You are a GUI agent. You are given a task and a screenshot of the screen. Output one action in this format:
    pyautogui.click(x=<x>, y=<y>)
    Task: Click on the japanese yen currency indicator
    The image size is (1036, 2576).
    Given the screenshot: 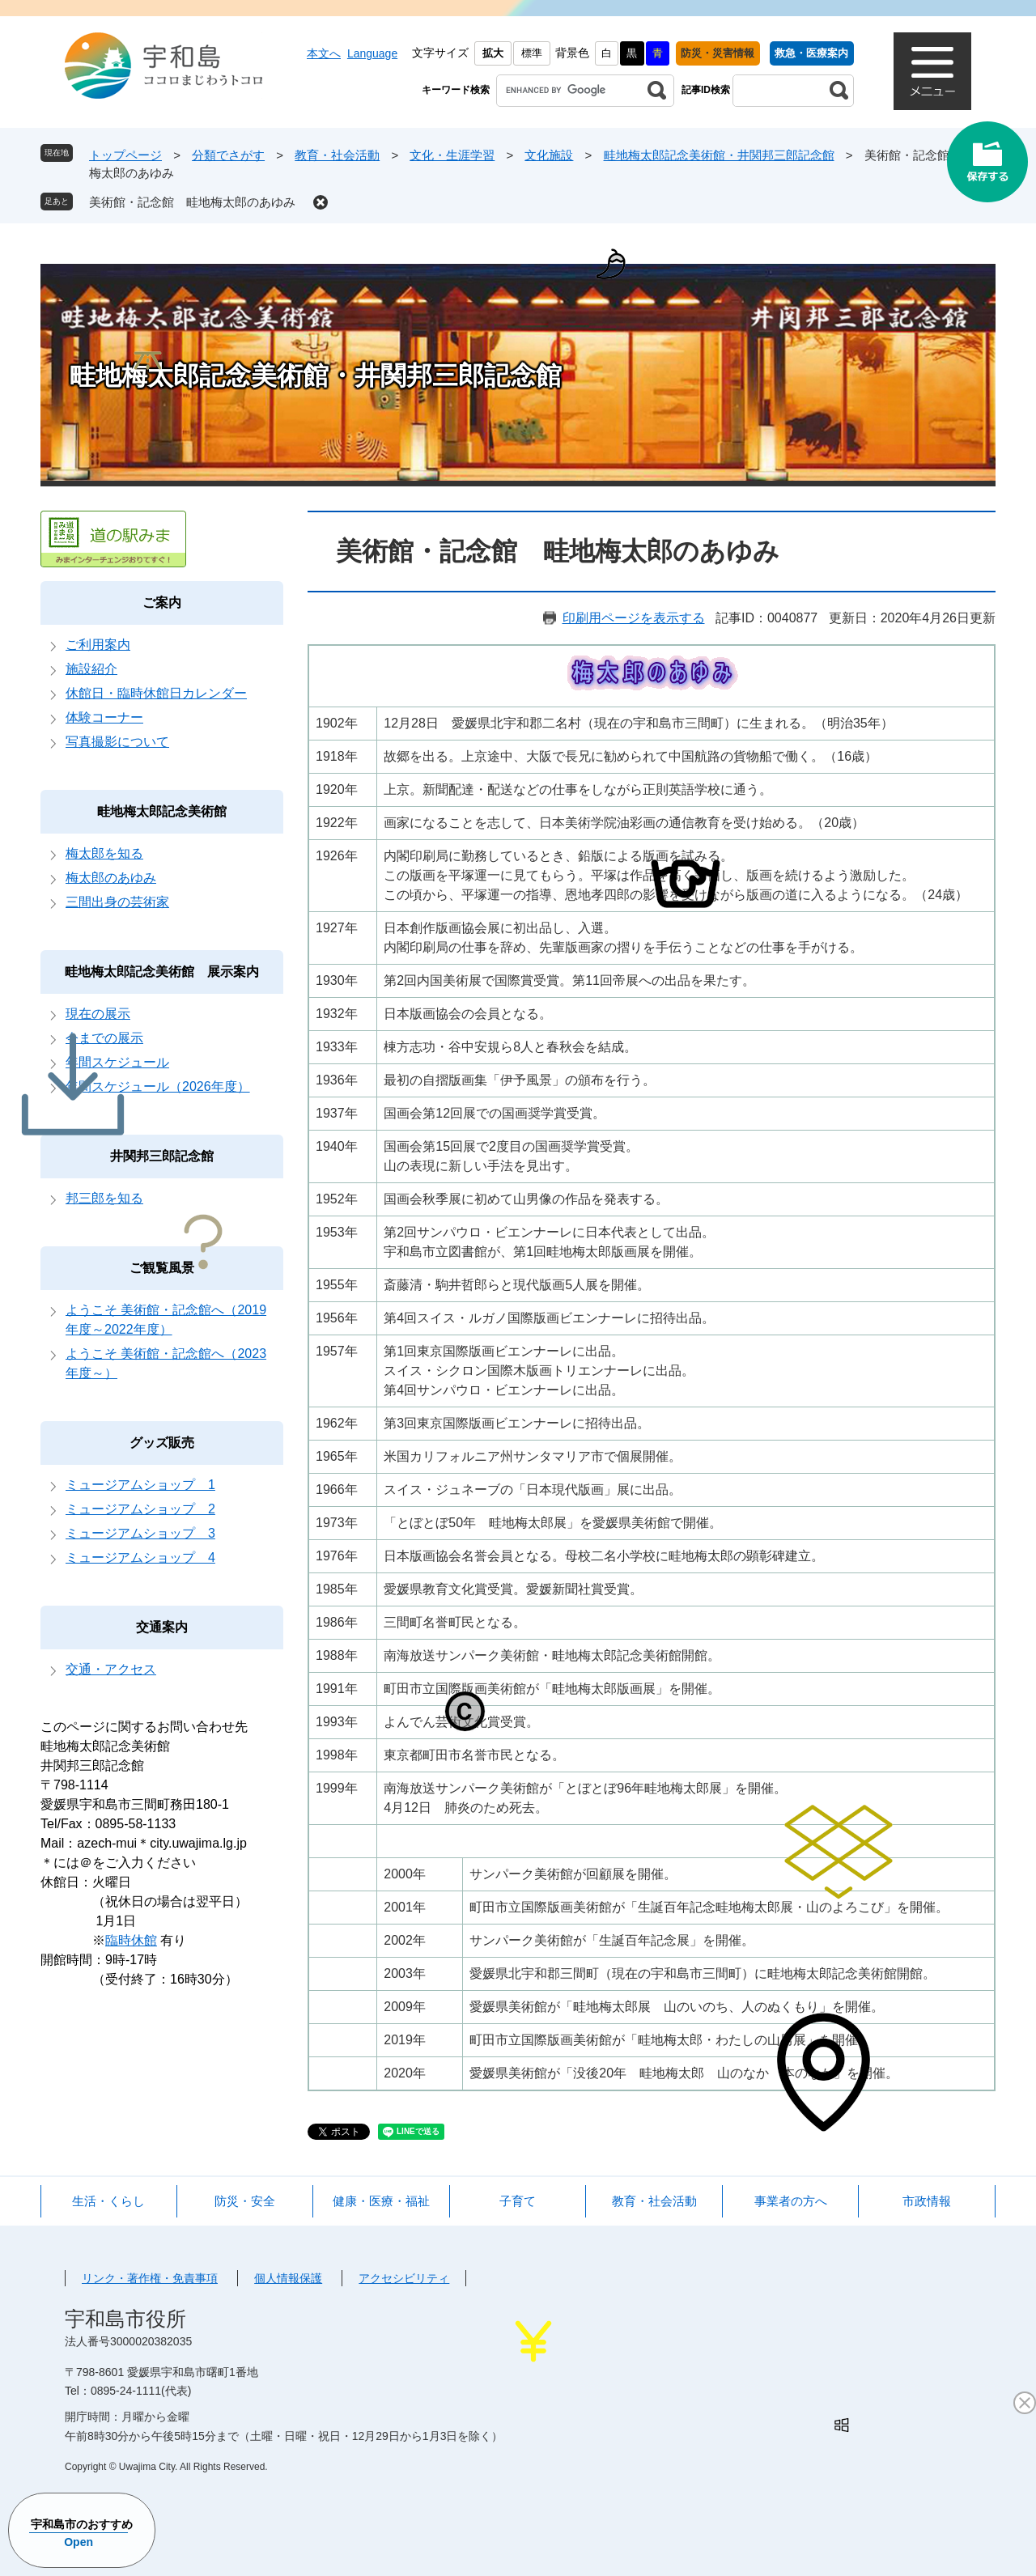 What is the action you would take?
    pyautogui.click(x=533, y=2340)
    